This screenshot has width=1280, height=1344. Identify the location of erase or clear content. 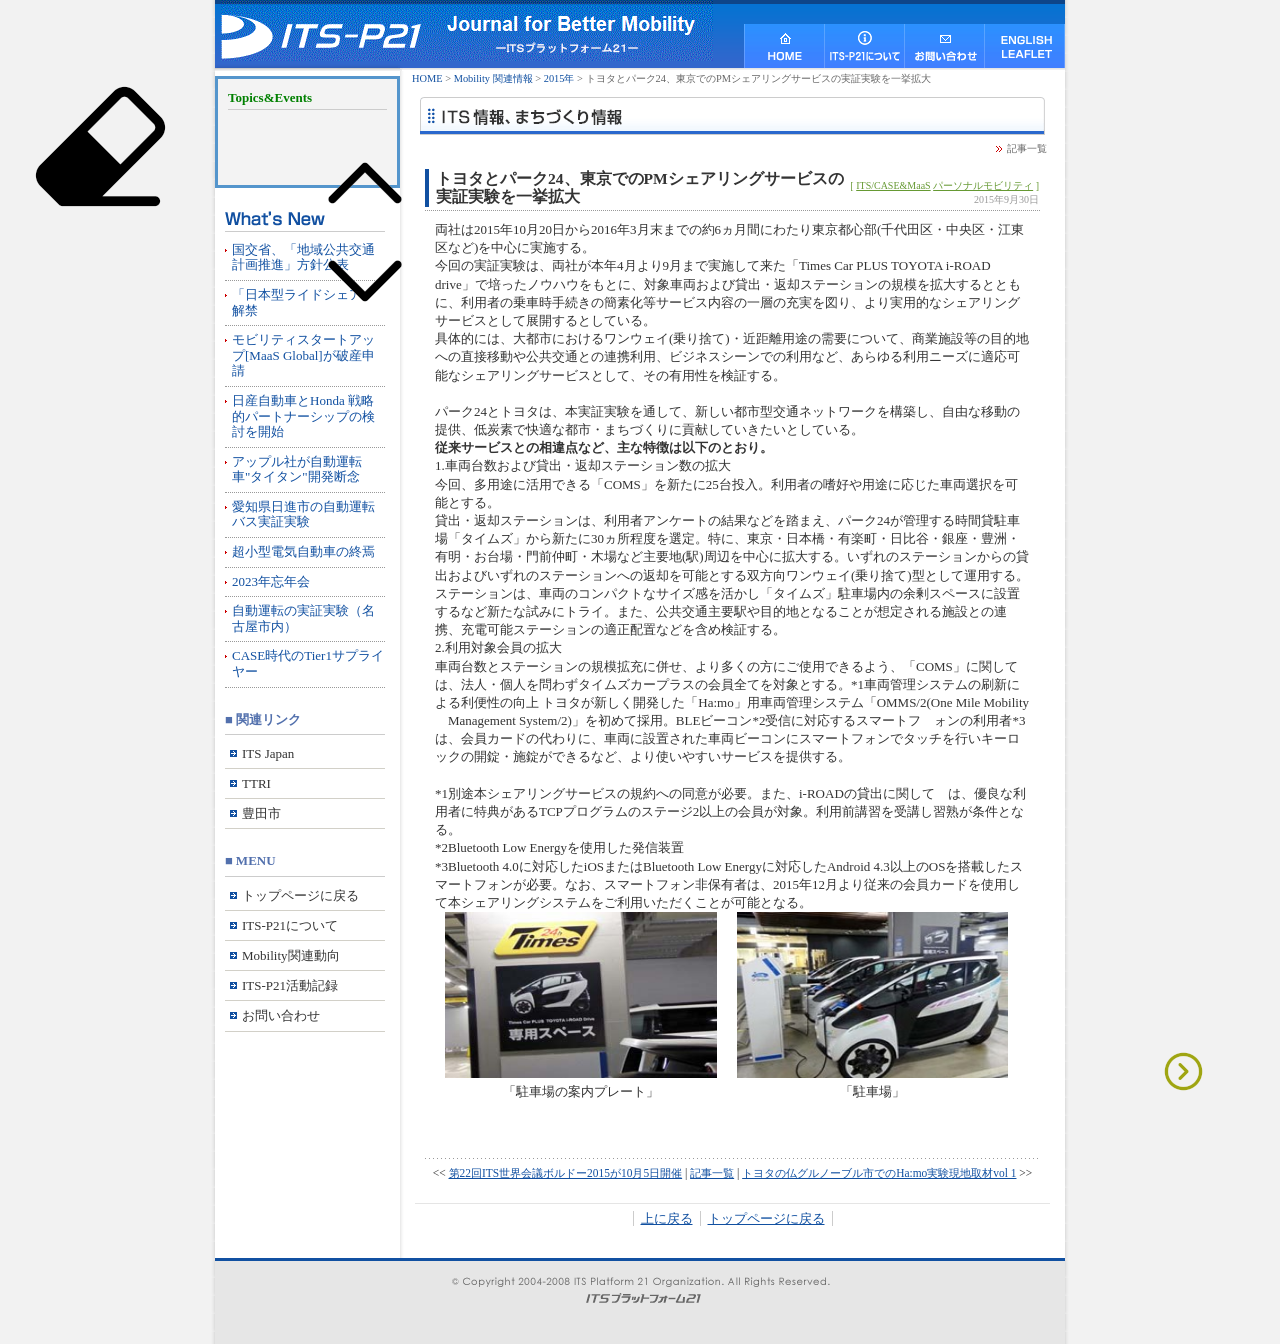
(100, 146).